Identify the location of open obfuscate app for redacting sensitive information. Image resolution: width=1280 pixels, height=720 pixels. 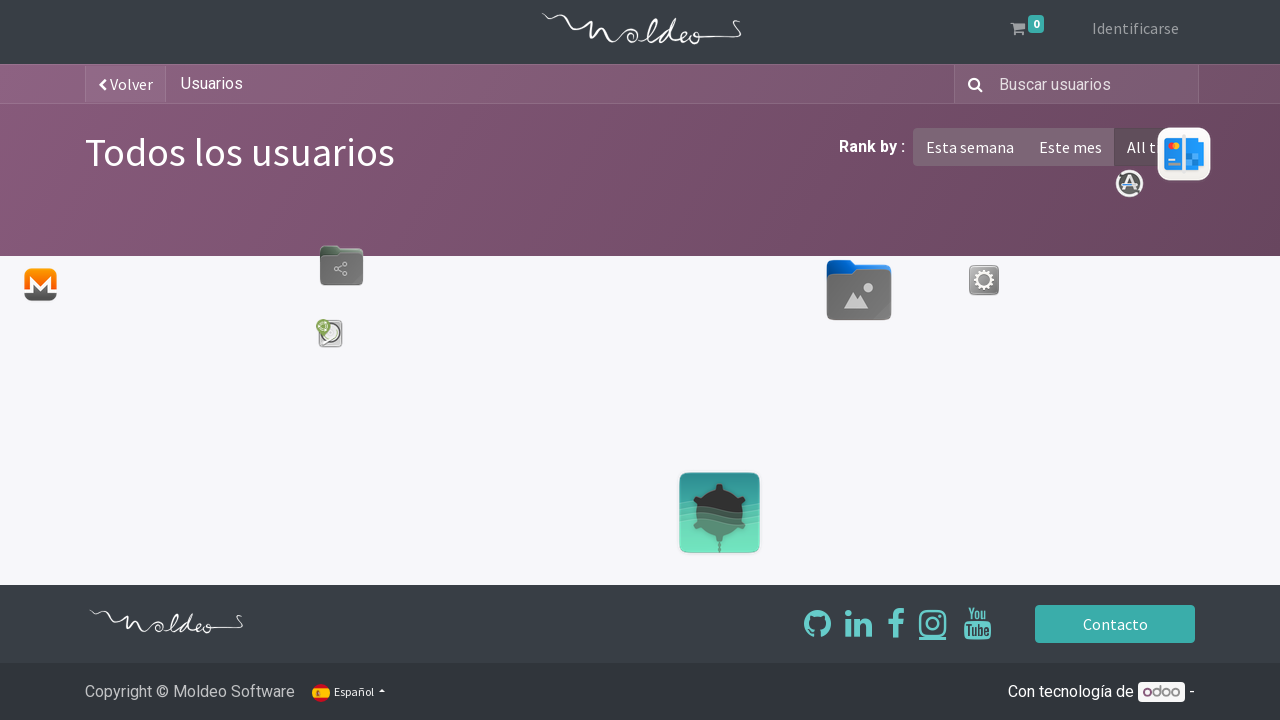
(1184, 154).